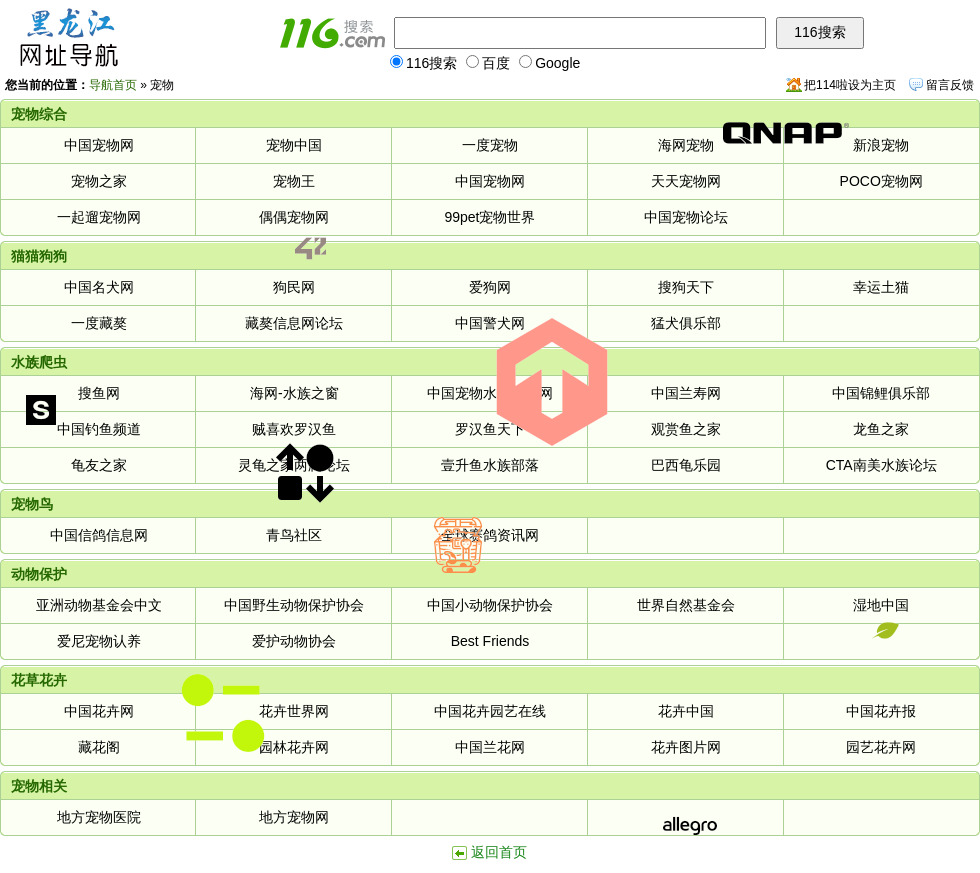 The height and width of the screenshot is (873, 980). I want to click on open the sahibinden app, so click(41, 410).